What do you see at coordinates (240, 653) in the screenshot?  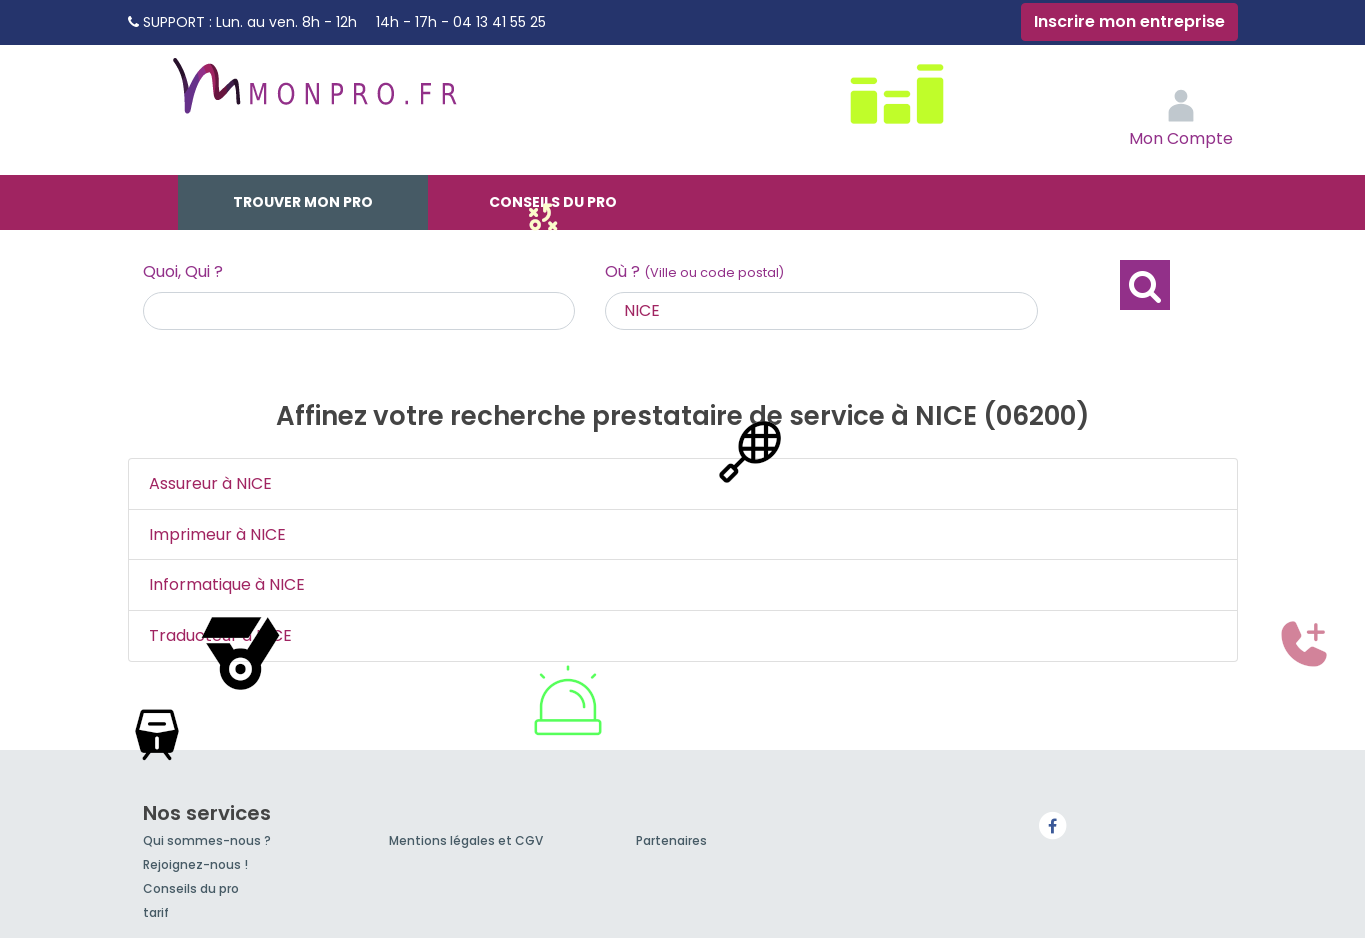 I see `view achievements or awards` at bounding box center [240, 653].